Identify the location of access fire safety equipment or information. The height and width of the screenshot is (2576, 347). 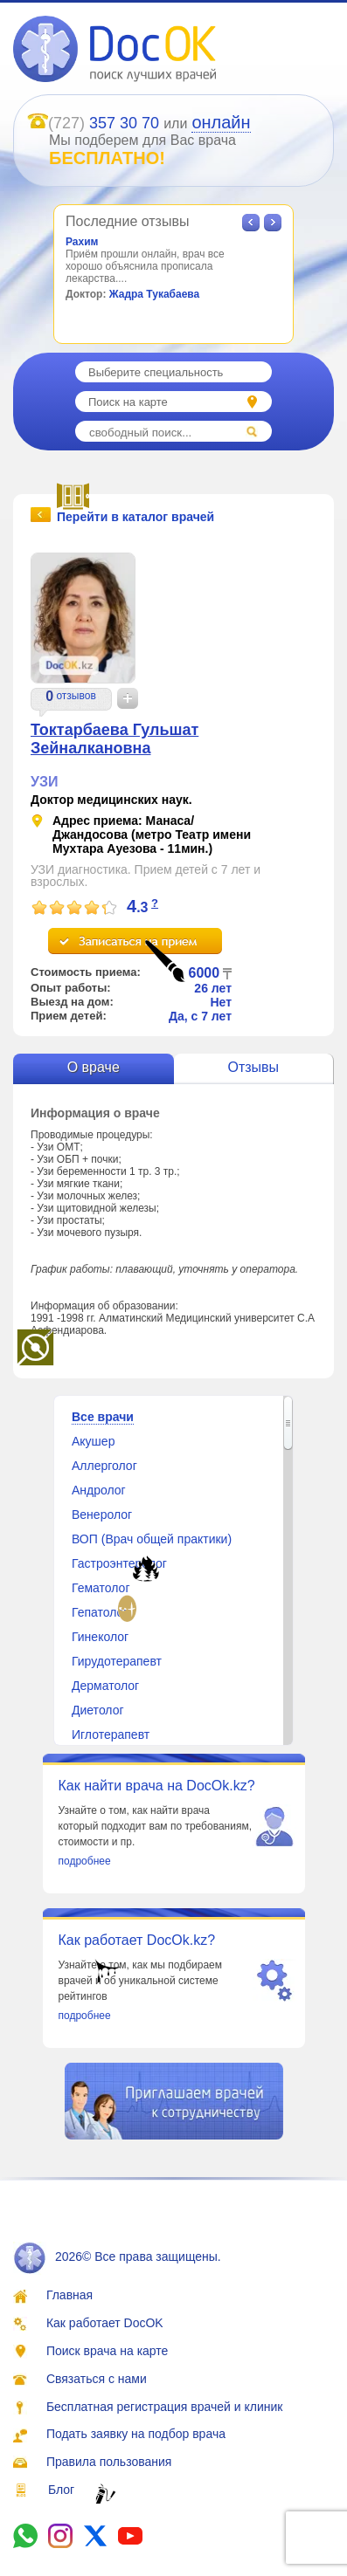
(106, 2493).